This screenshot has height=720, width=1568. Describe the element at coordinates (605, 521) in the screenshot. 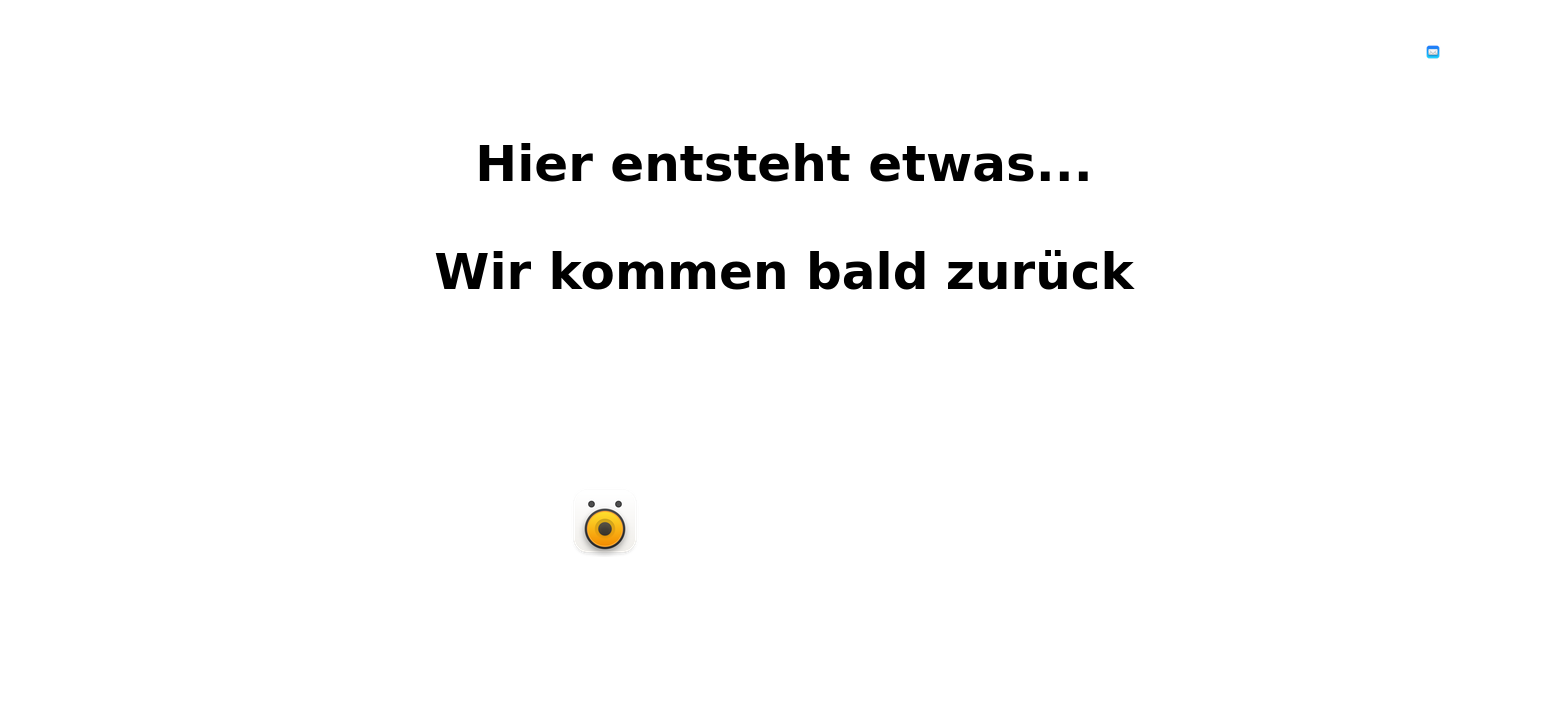

I see `open rhythmbox music player` at that location.